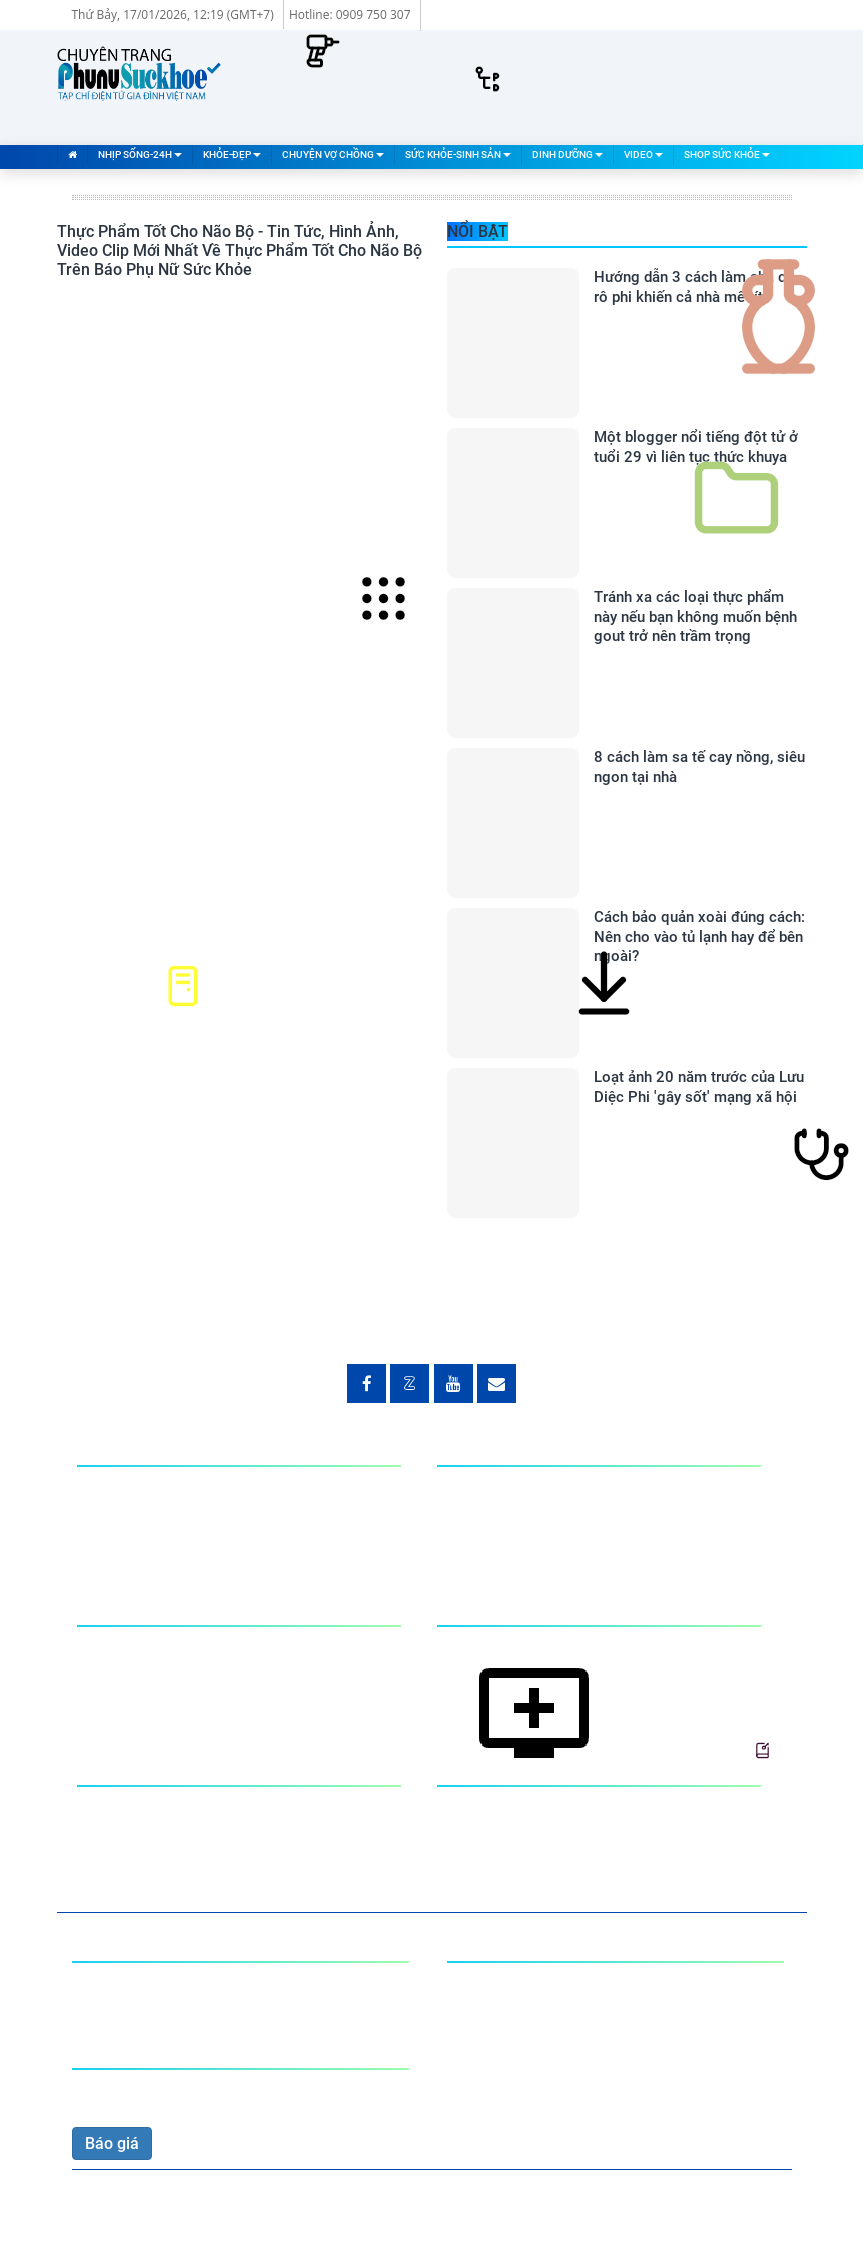 The width and height of the screenshot is (863, 2243). What do you see at coordinates (736, 499) in the screenshot?
I see `open file folder` at bounding box center [736, 499].